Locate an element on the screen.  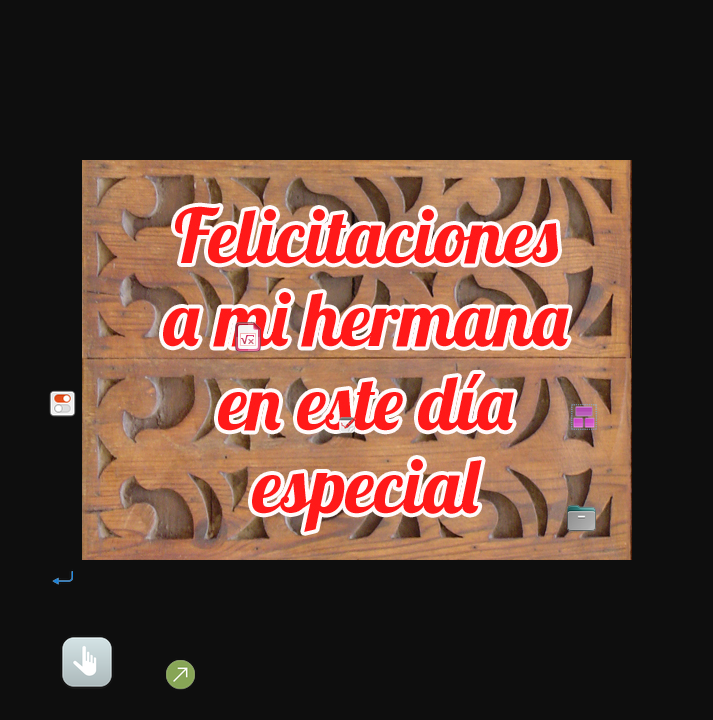
open the file manager application is located at coordinates (581, 517).